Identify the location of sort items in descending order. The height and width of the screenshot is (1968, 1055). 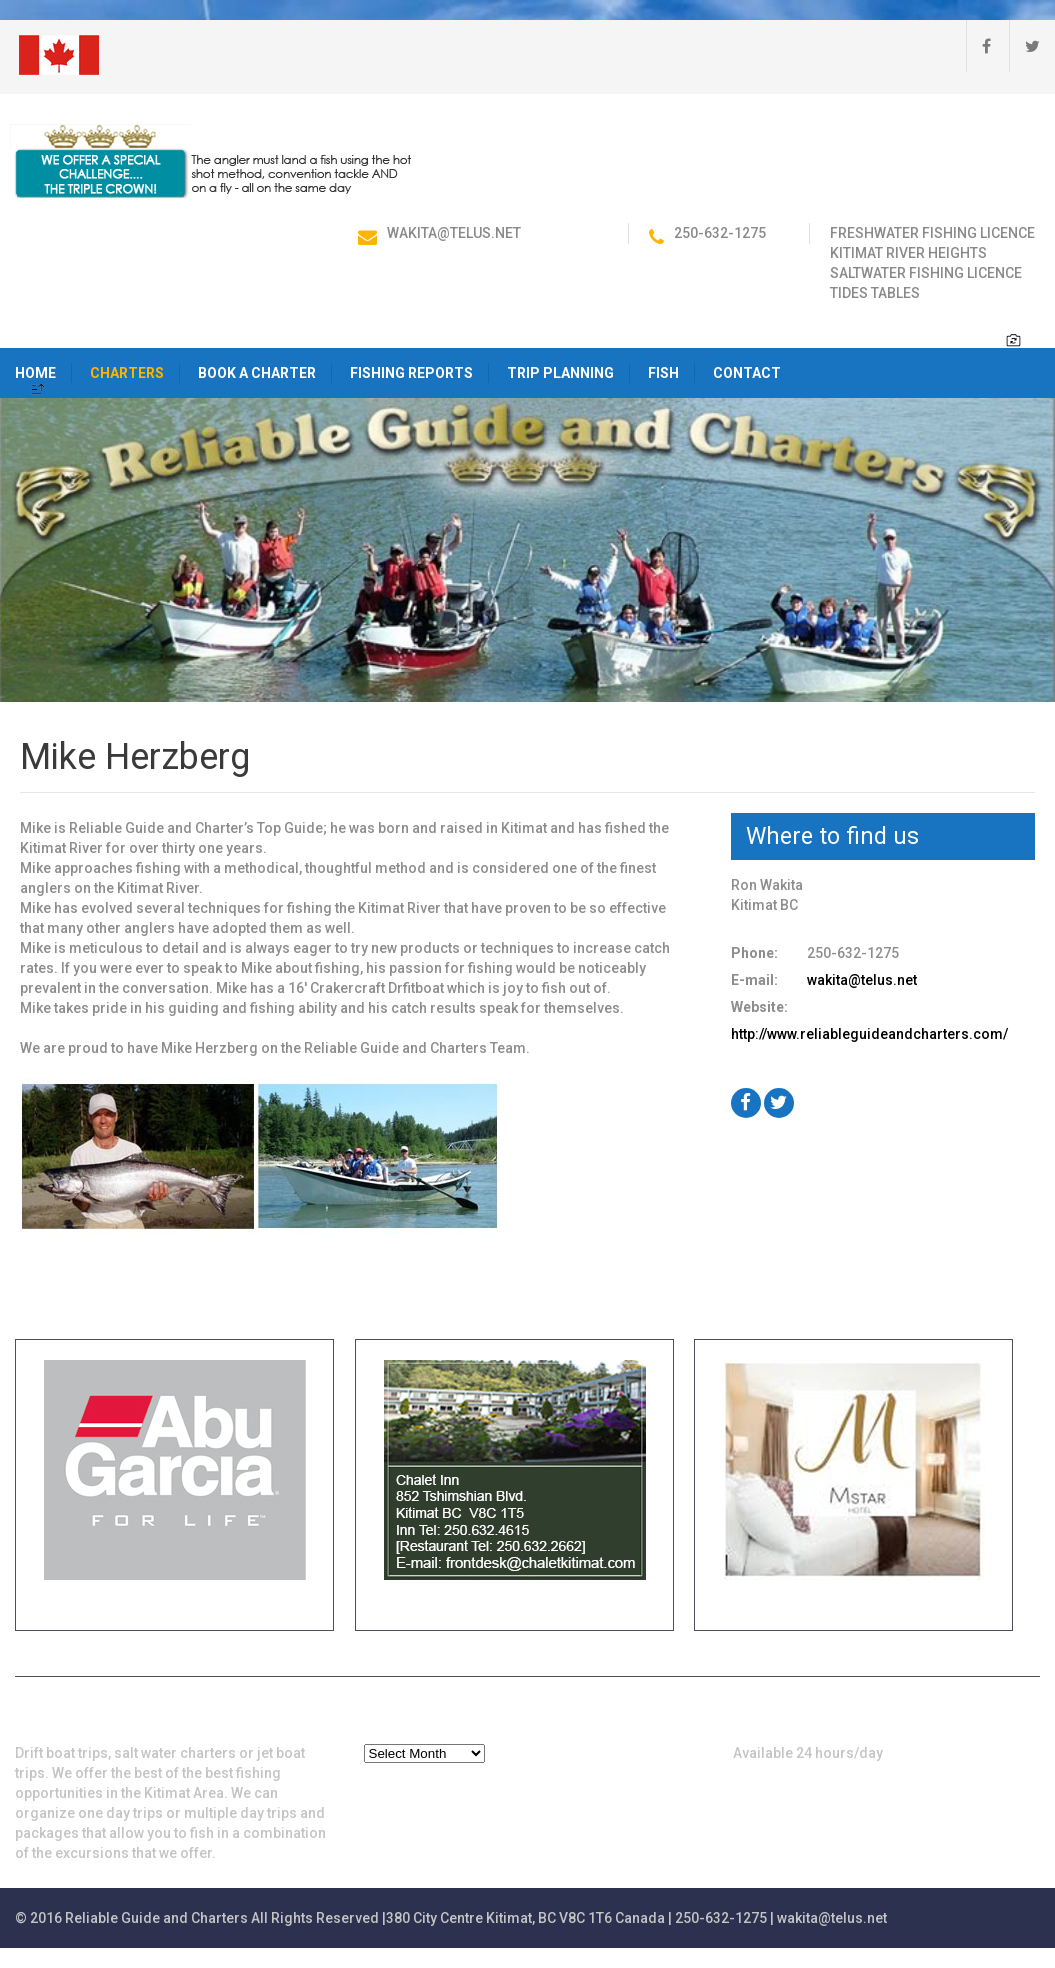
(37, 389).